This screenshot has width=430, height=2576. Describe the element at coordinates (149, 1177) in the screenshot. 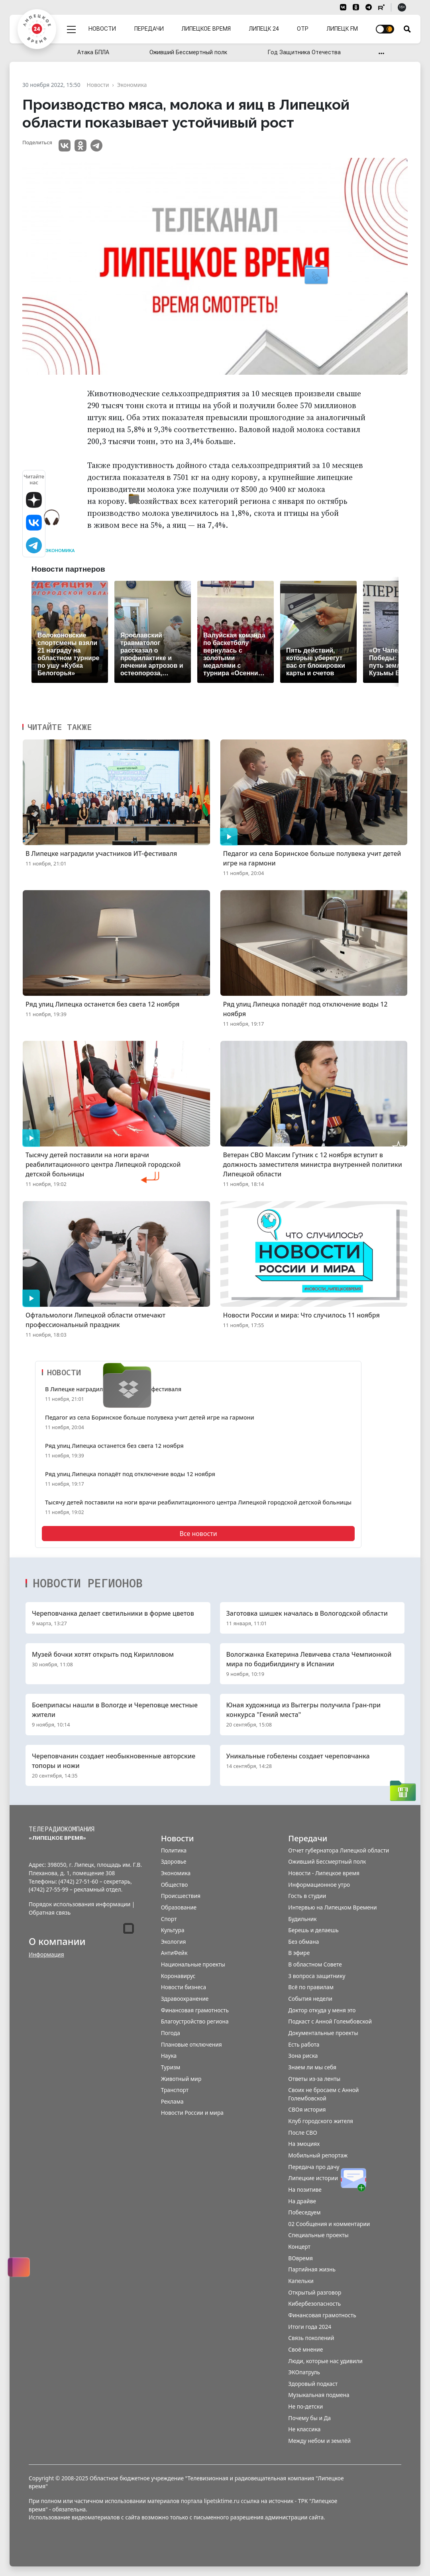

I see `reply to all recipients of an email` at that location.